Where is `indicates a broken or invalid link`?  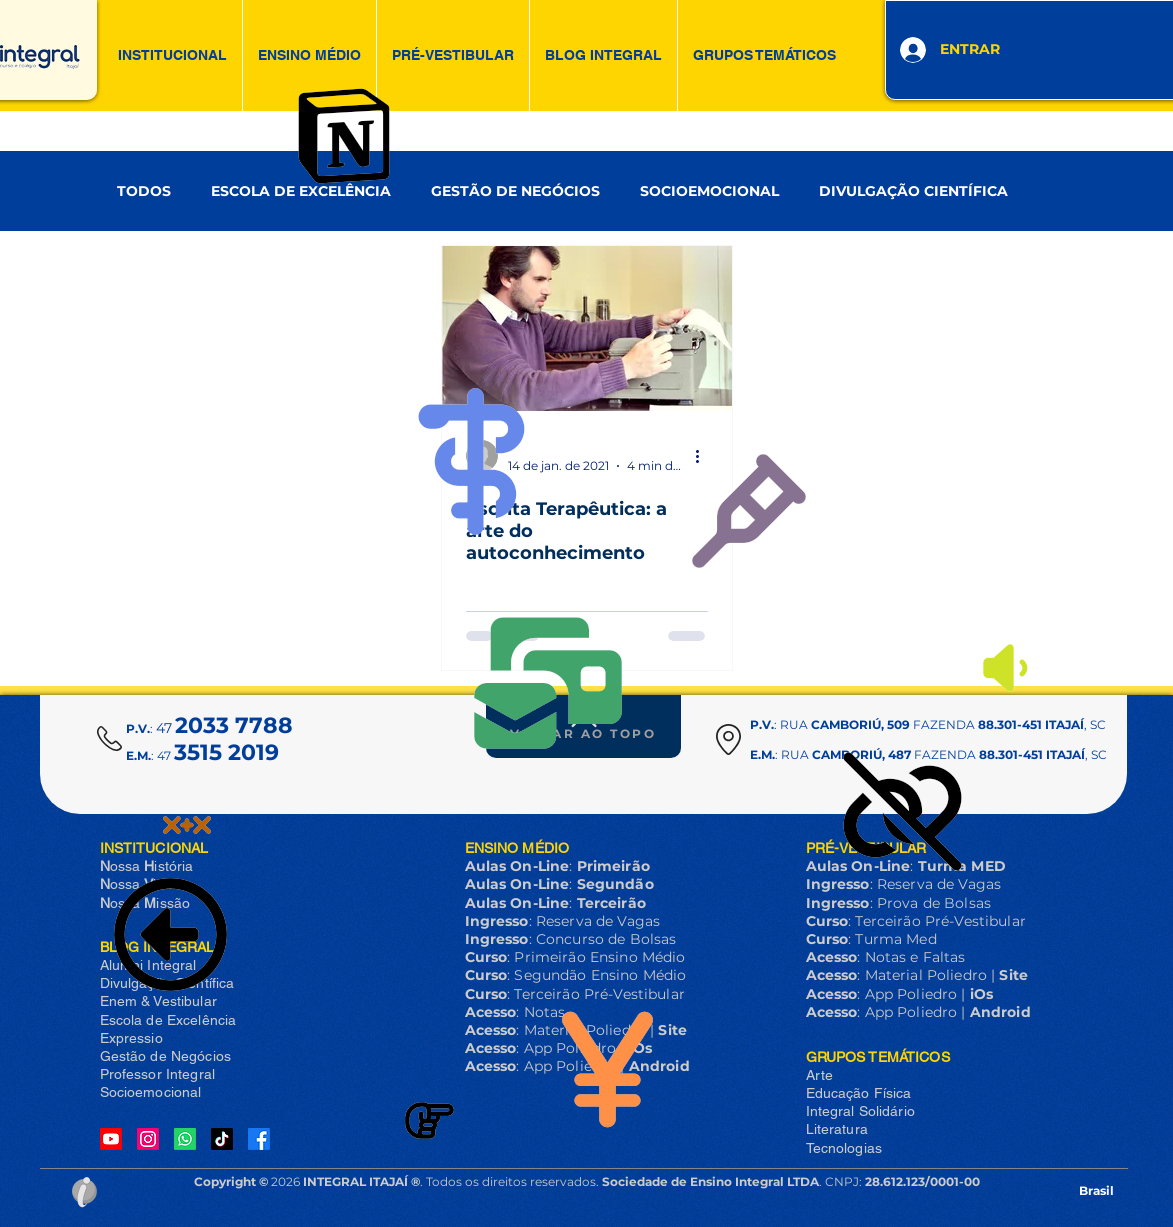
indicates a broken or invalid link is located at coordinates (902, 811).